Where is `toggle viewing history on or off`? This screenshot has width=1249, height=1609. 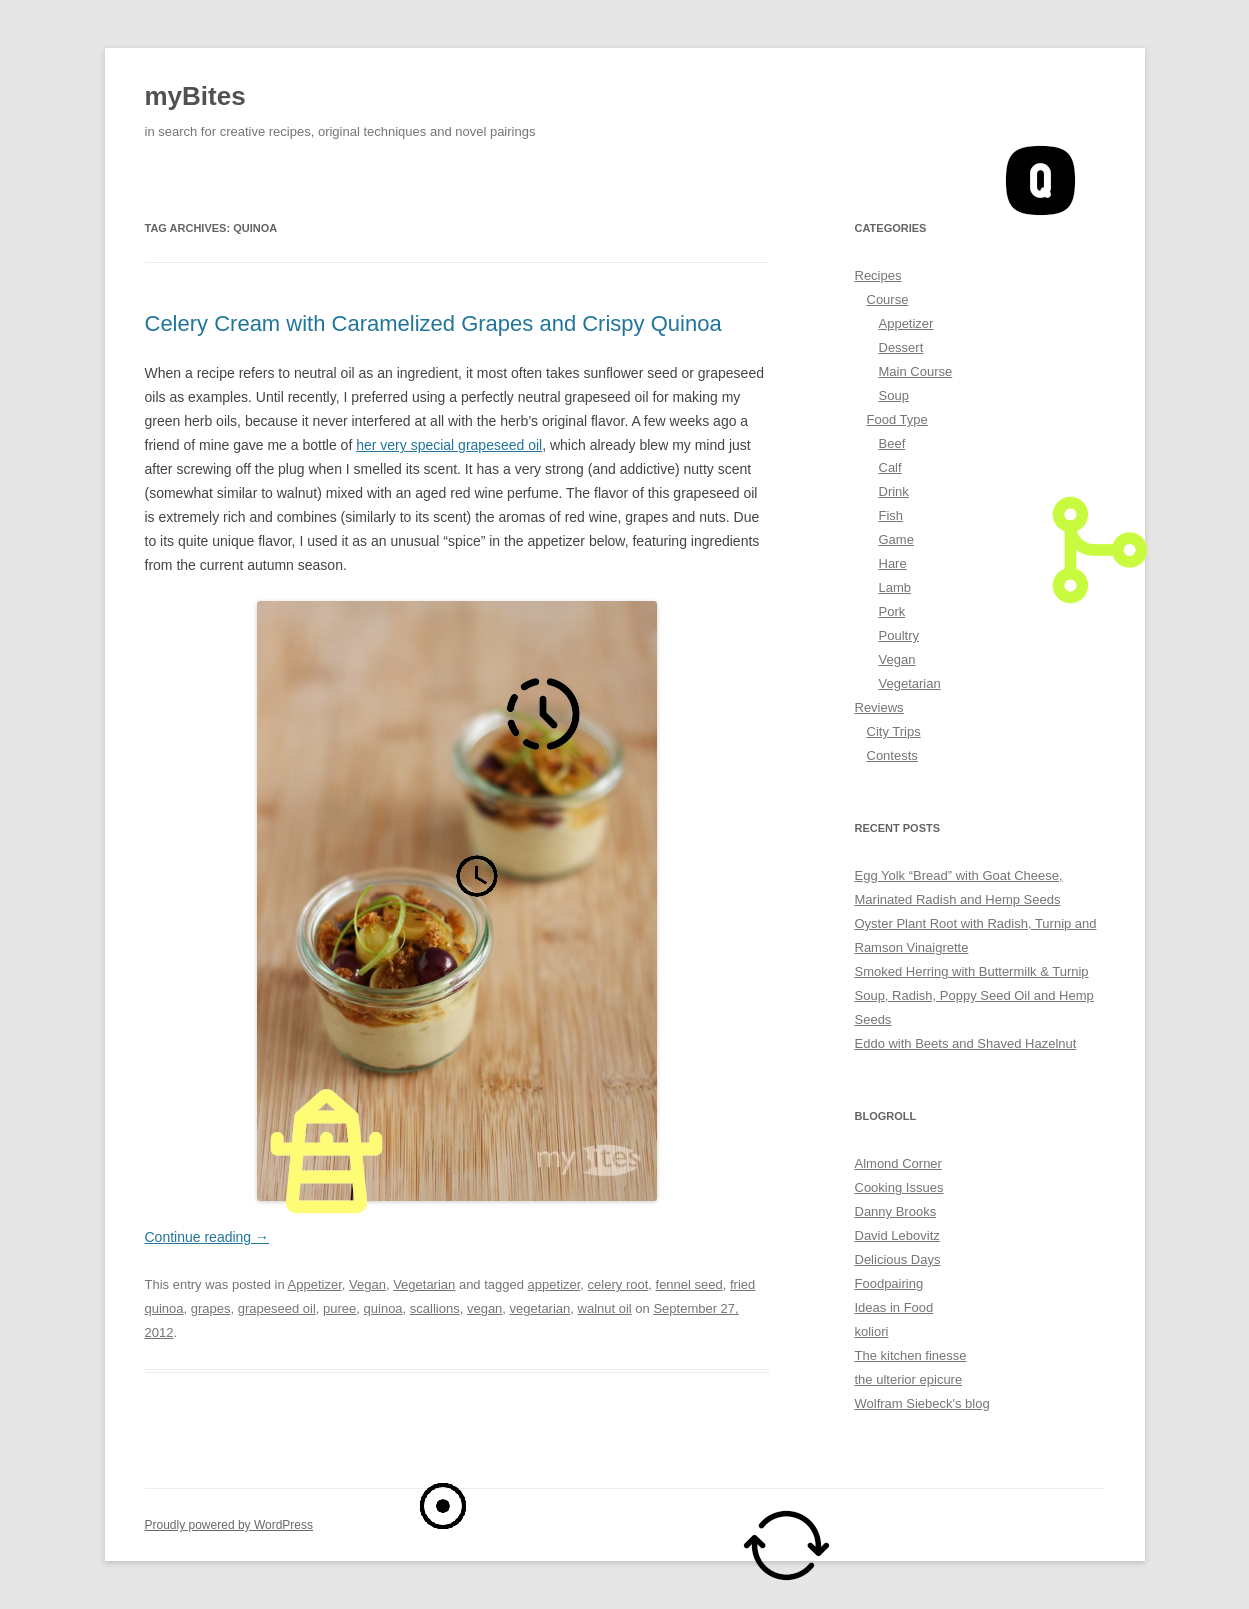
toggle viewing history on or off is located at coordinates (543, 714).